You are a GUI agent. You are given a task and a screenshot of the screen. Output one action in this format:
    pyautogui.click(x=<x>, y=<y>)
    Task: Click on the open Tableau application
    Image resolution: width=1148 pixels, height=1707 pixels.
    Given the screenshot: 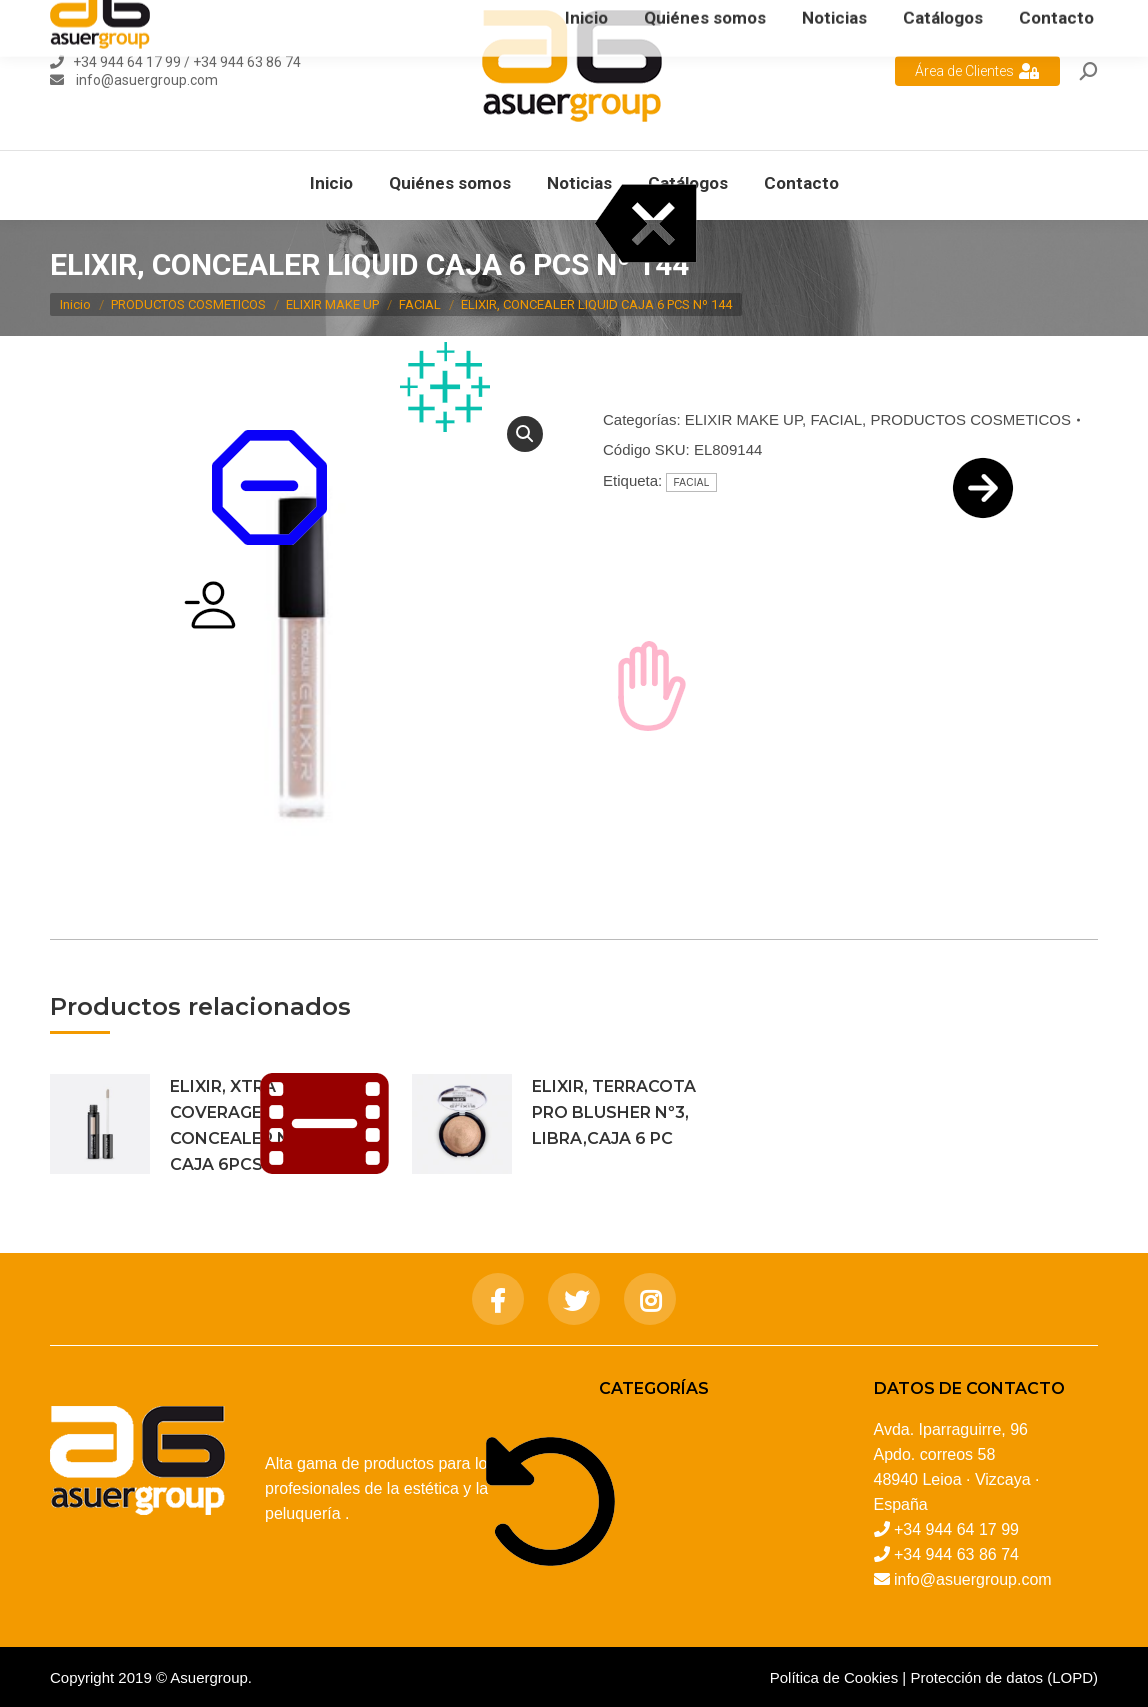 What is the action you would take?
    pyautogui.click(x=445, y=387)
    